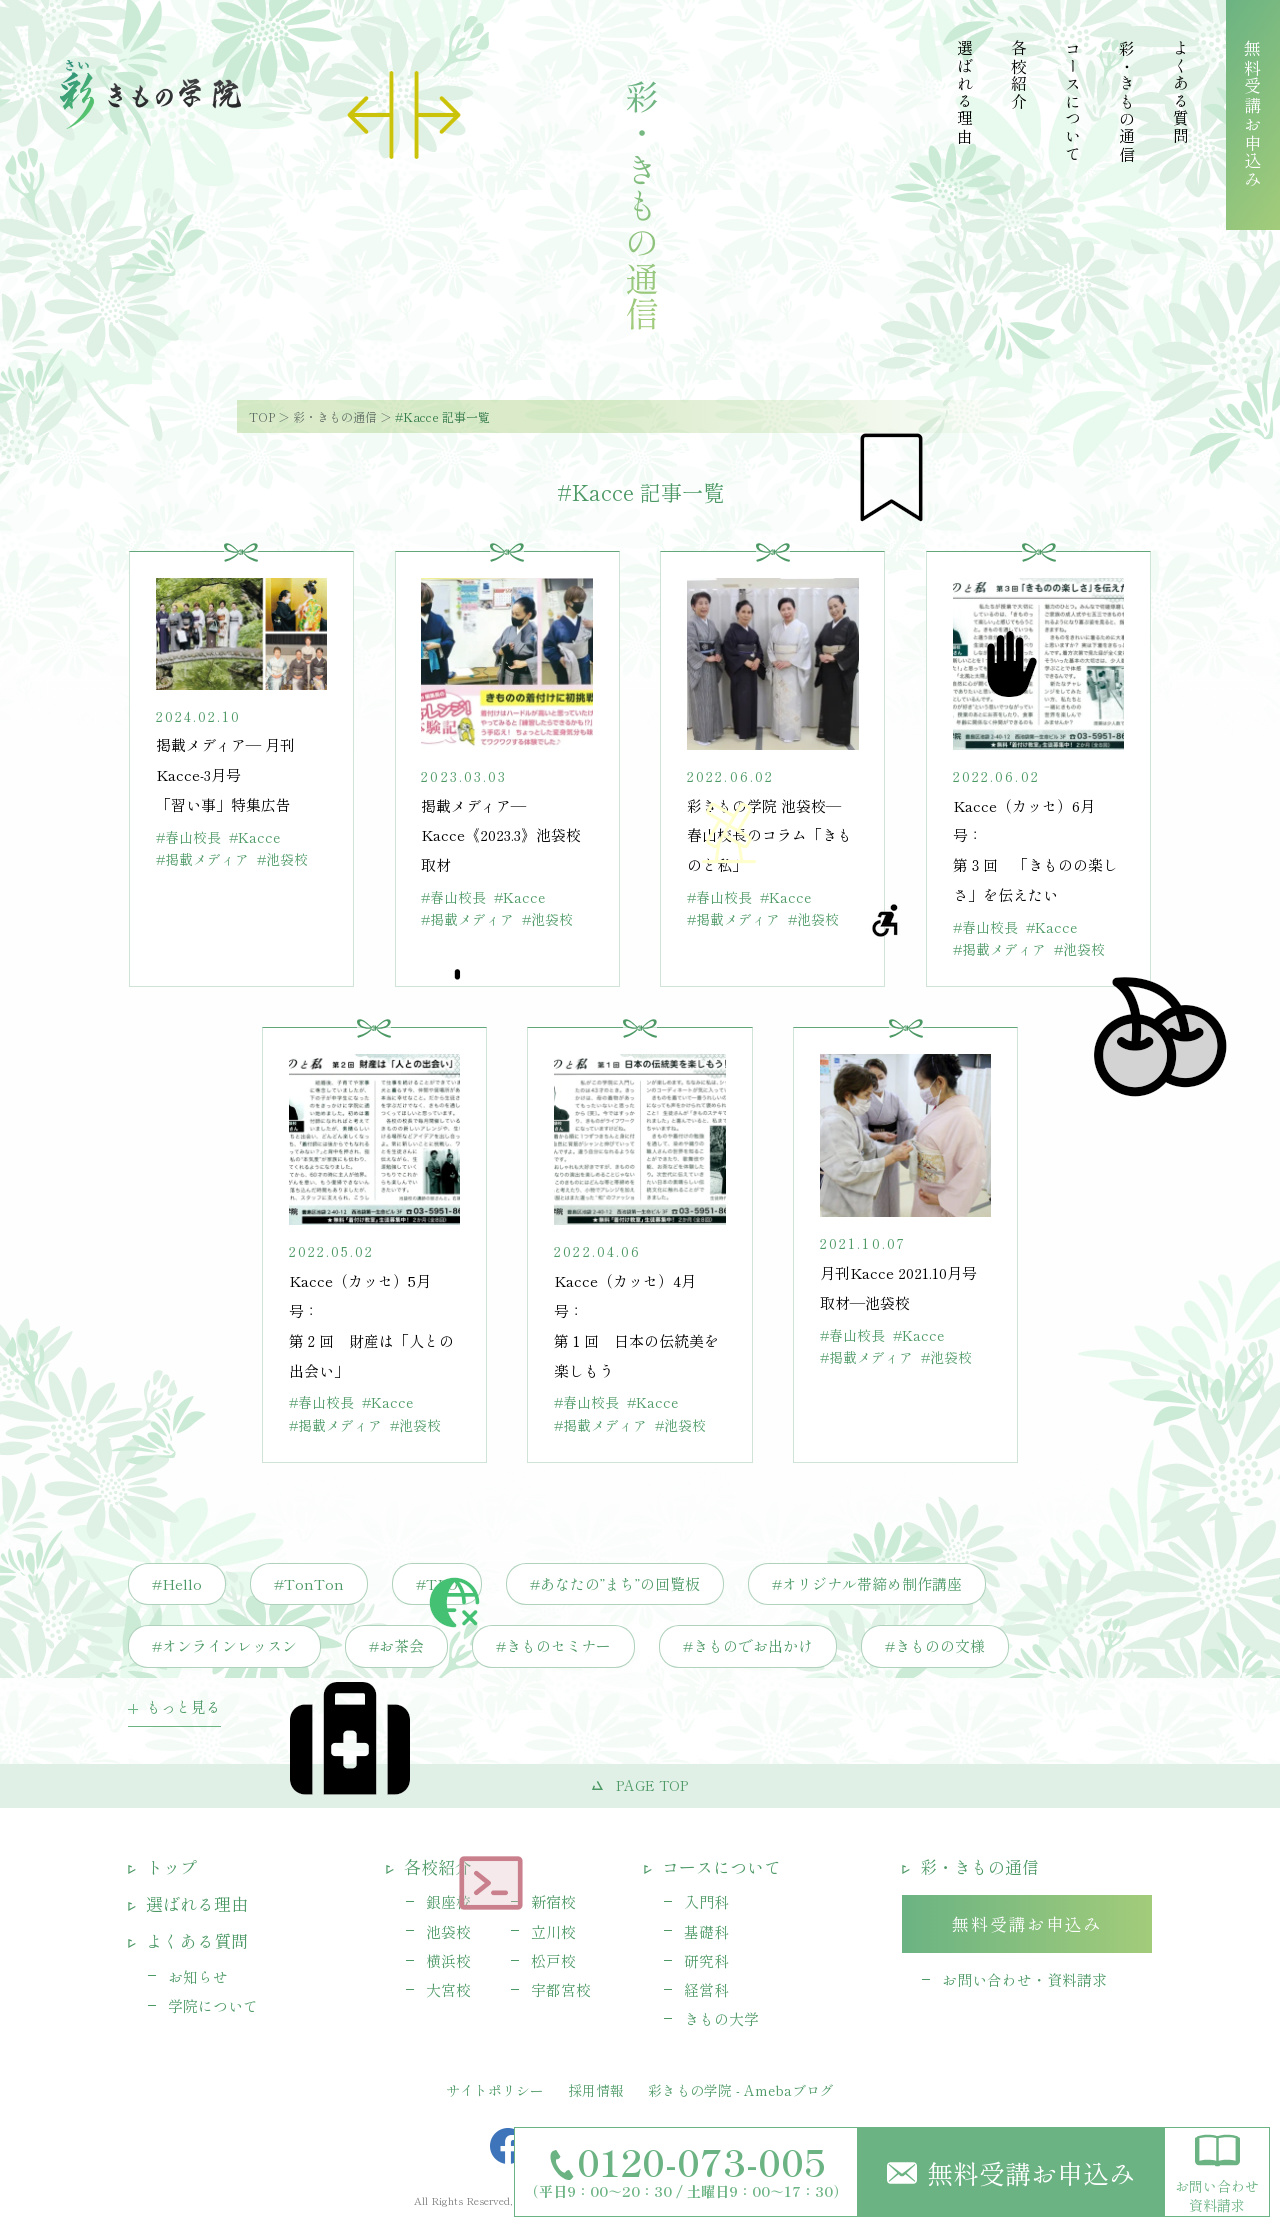 This screenshot has height=2227, width=1280. What do you see at coordinates (491, 1883) in the screenshot?
I see `open terminal or command line interface` at bounding box center [491, 1883].